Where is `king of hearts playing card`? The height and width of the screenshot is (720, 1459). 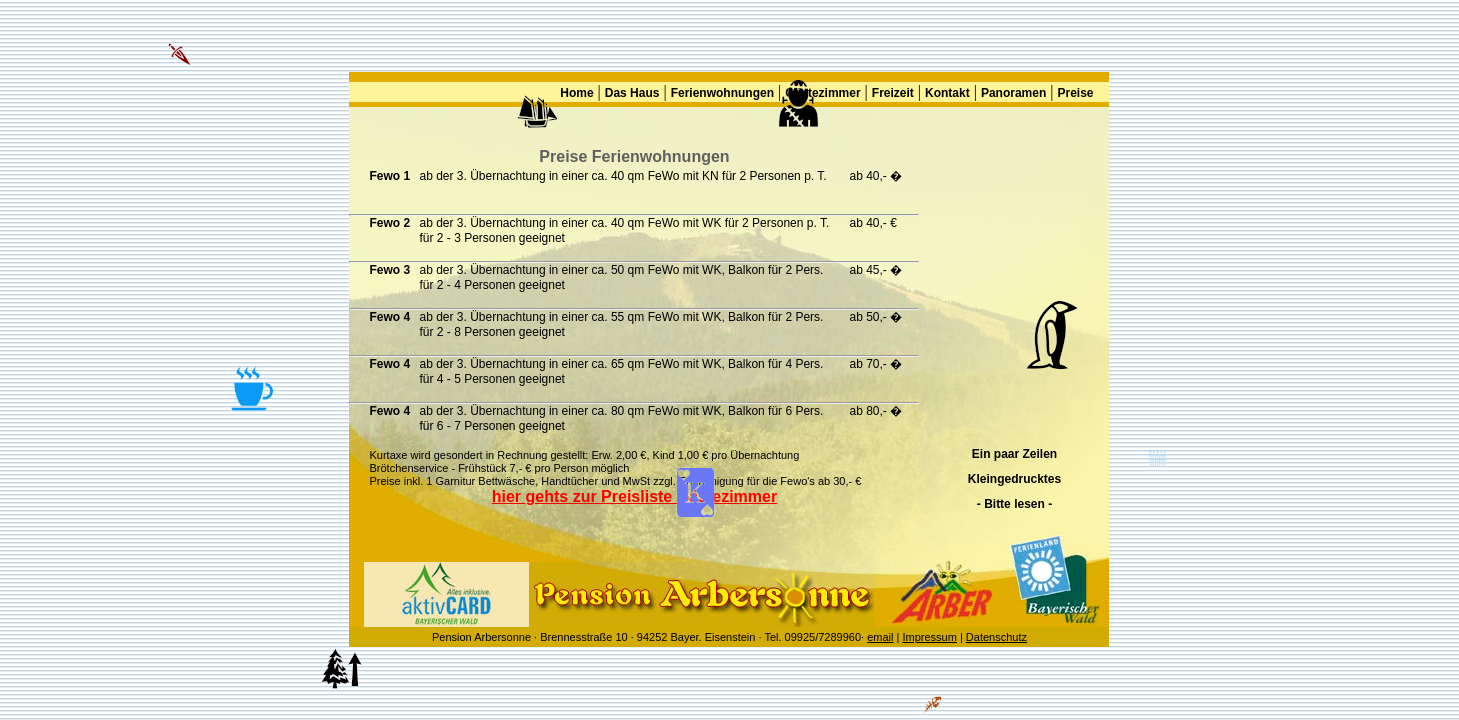
king of hearts playing card is located at coordinates (695, 492).